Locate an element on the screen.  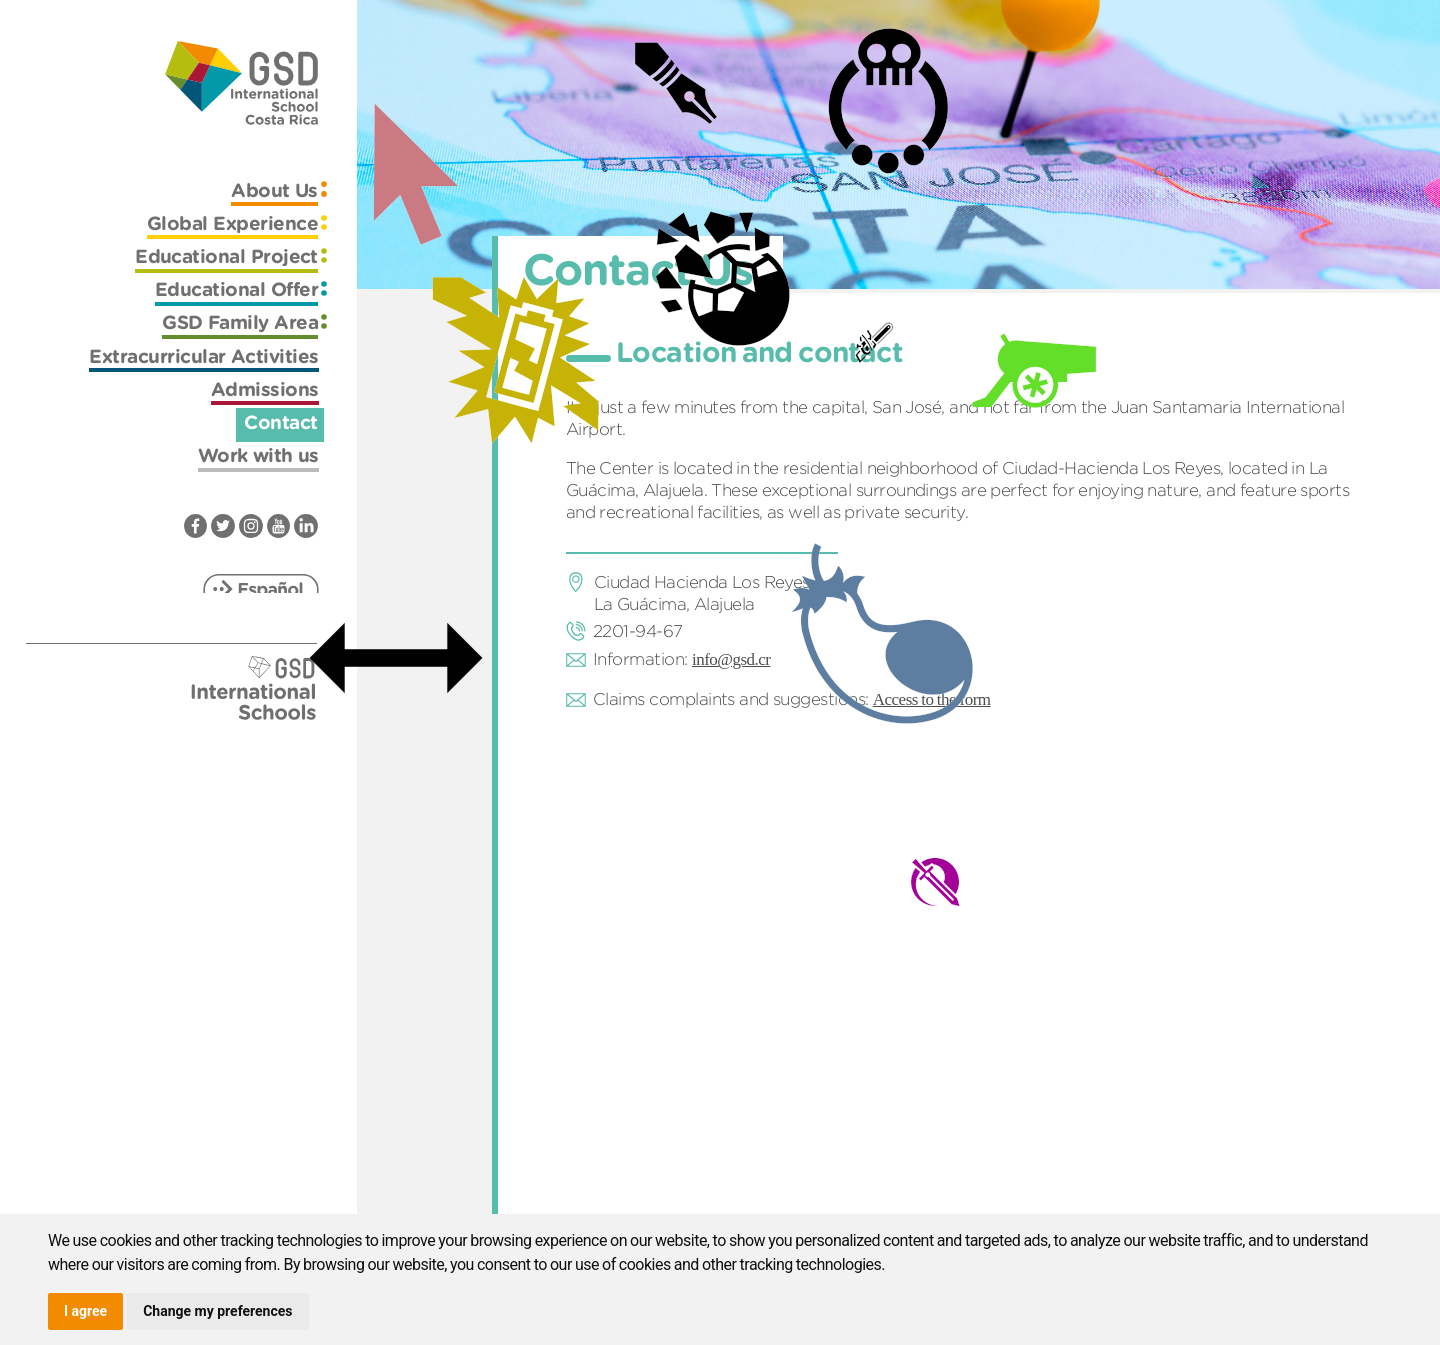
fire or launch projectile in game is located at coordinates (1034, 370).